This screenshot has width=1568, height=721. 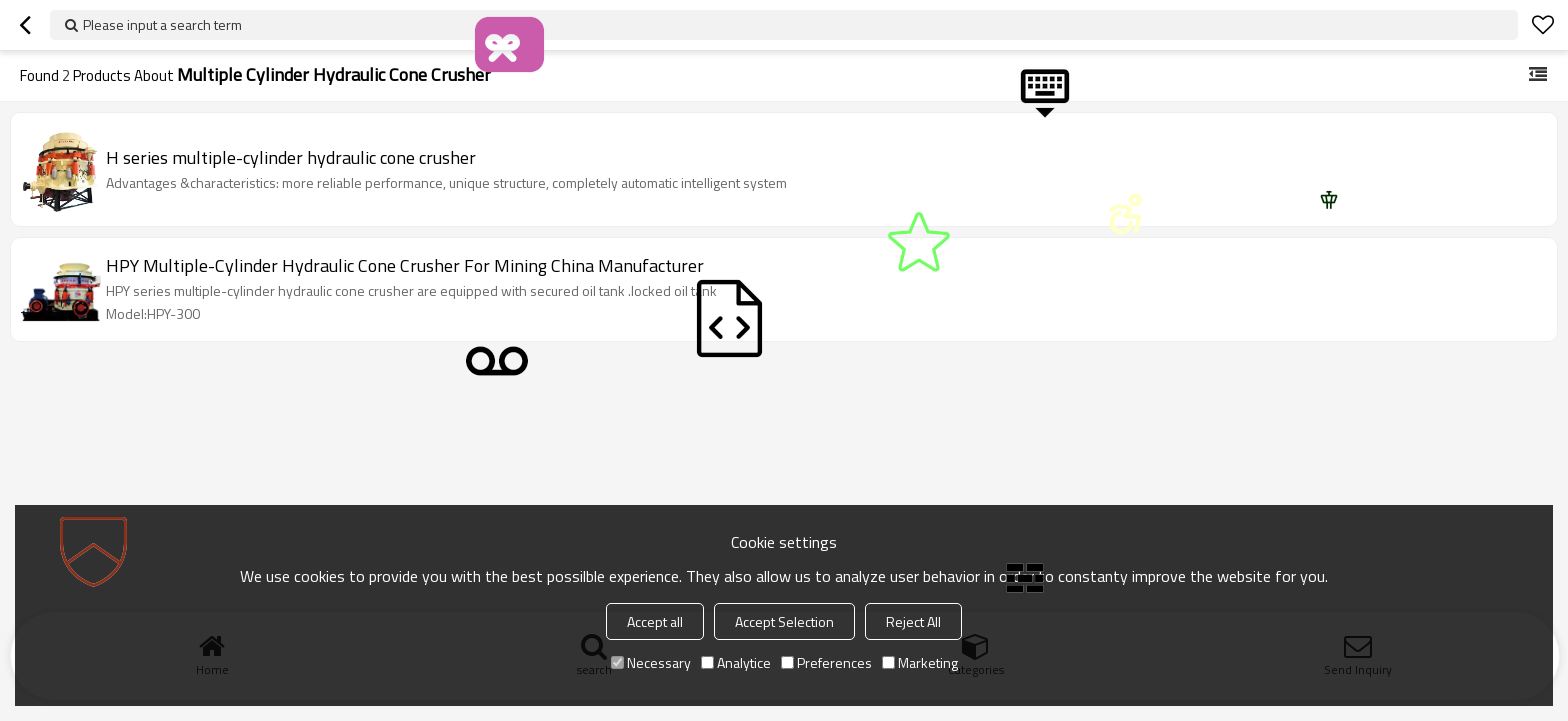 I want to click on add to favorites, so click(x=919, y=243).